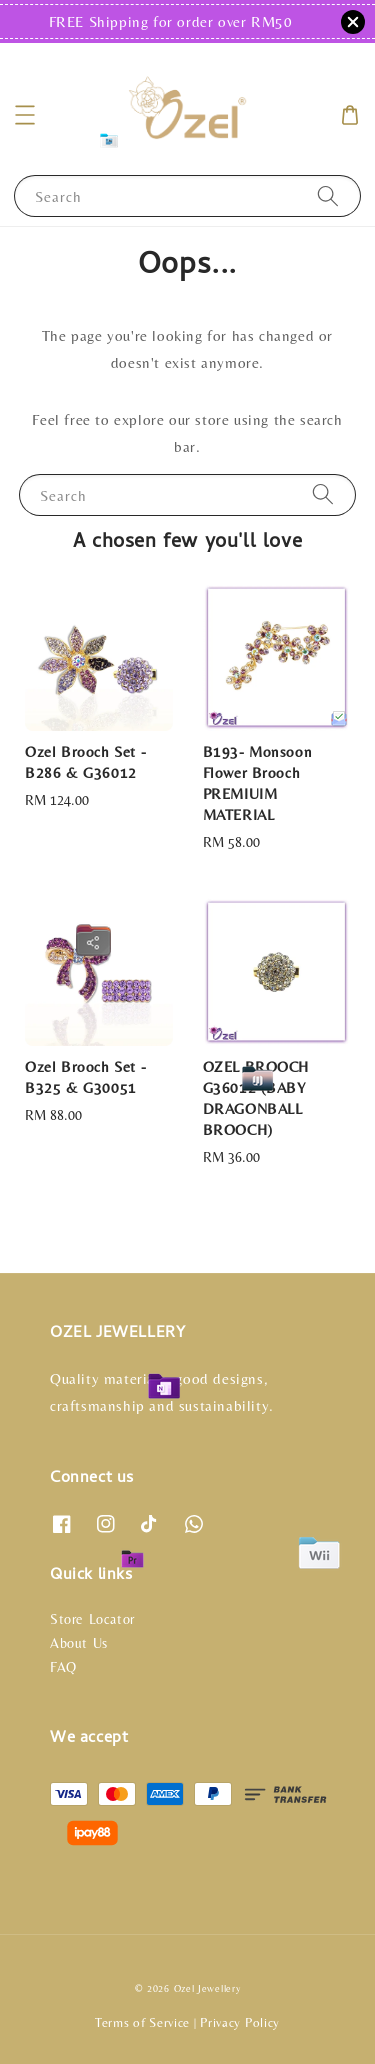 The width and height of the screenshot is (375, 2064). Describe the element at coordinates (93, 939) in the screenshot. I see `access your public shared folder` at that location.